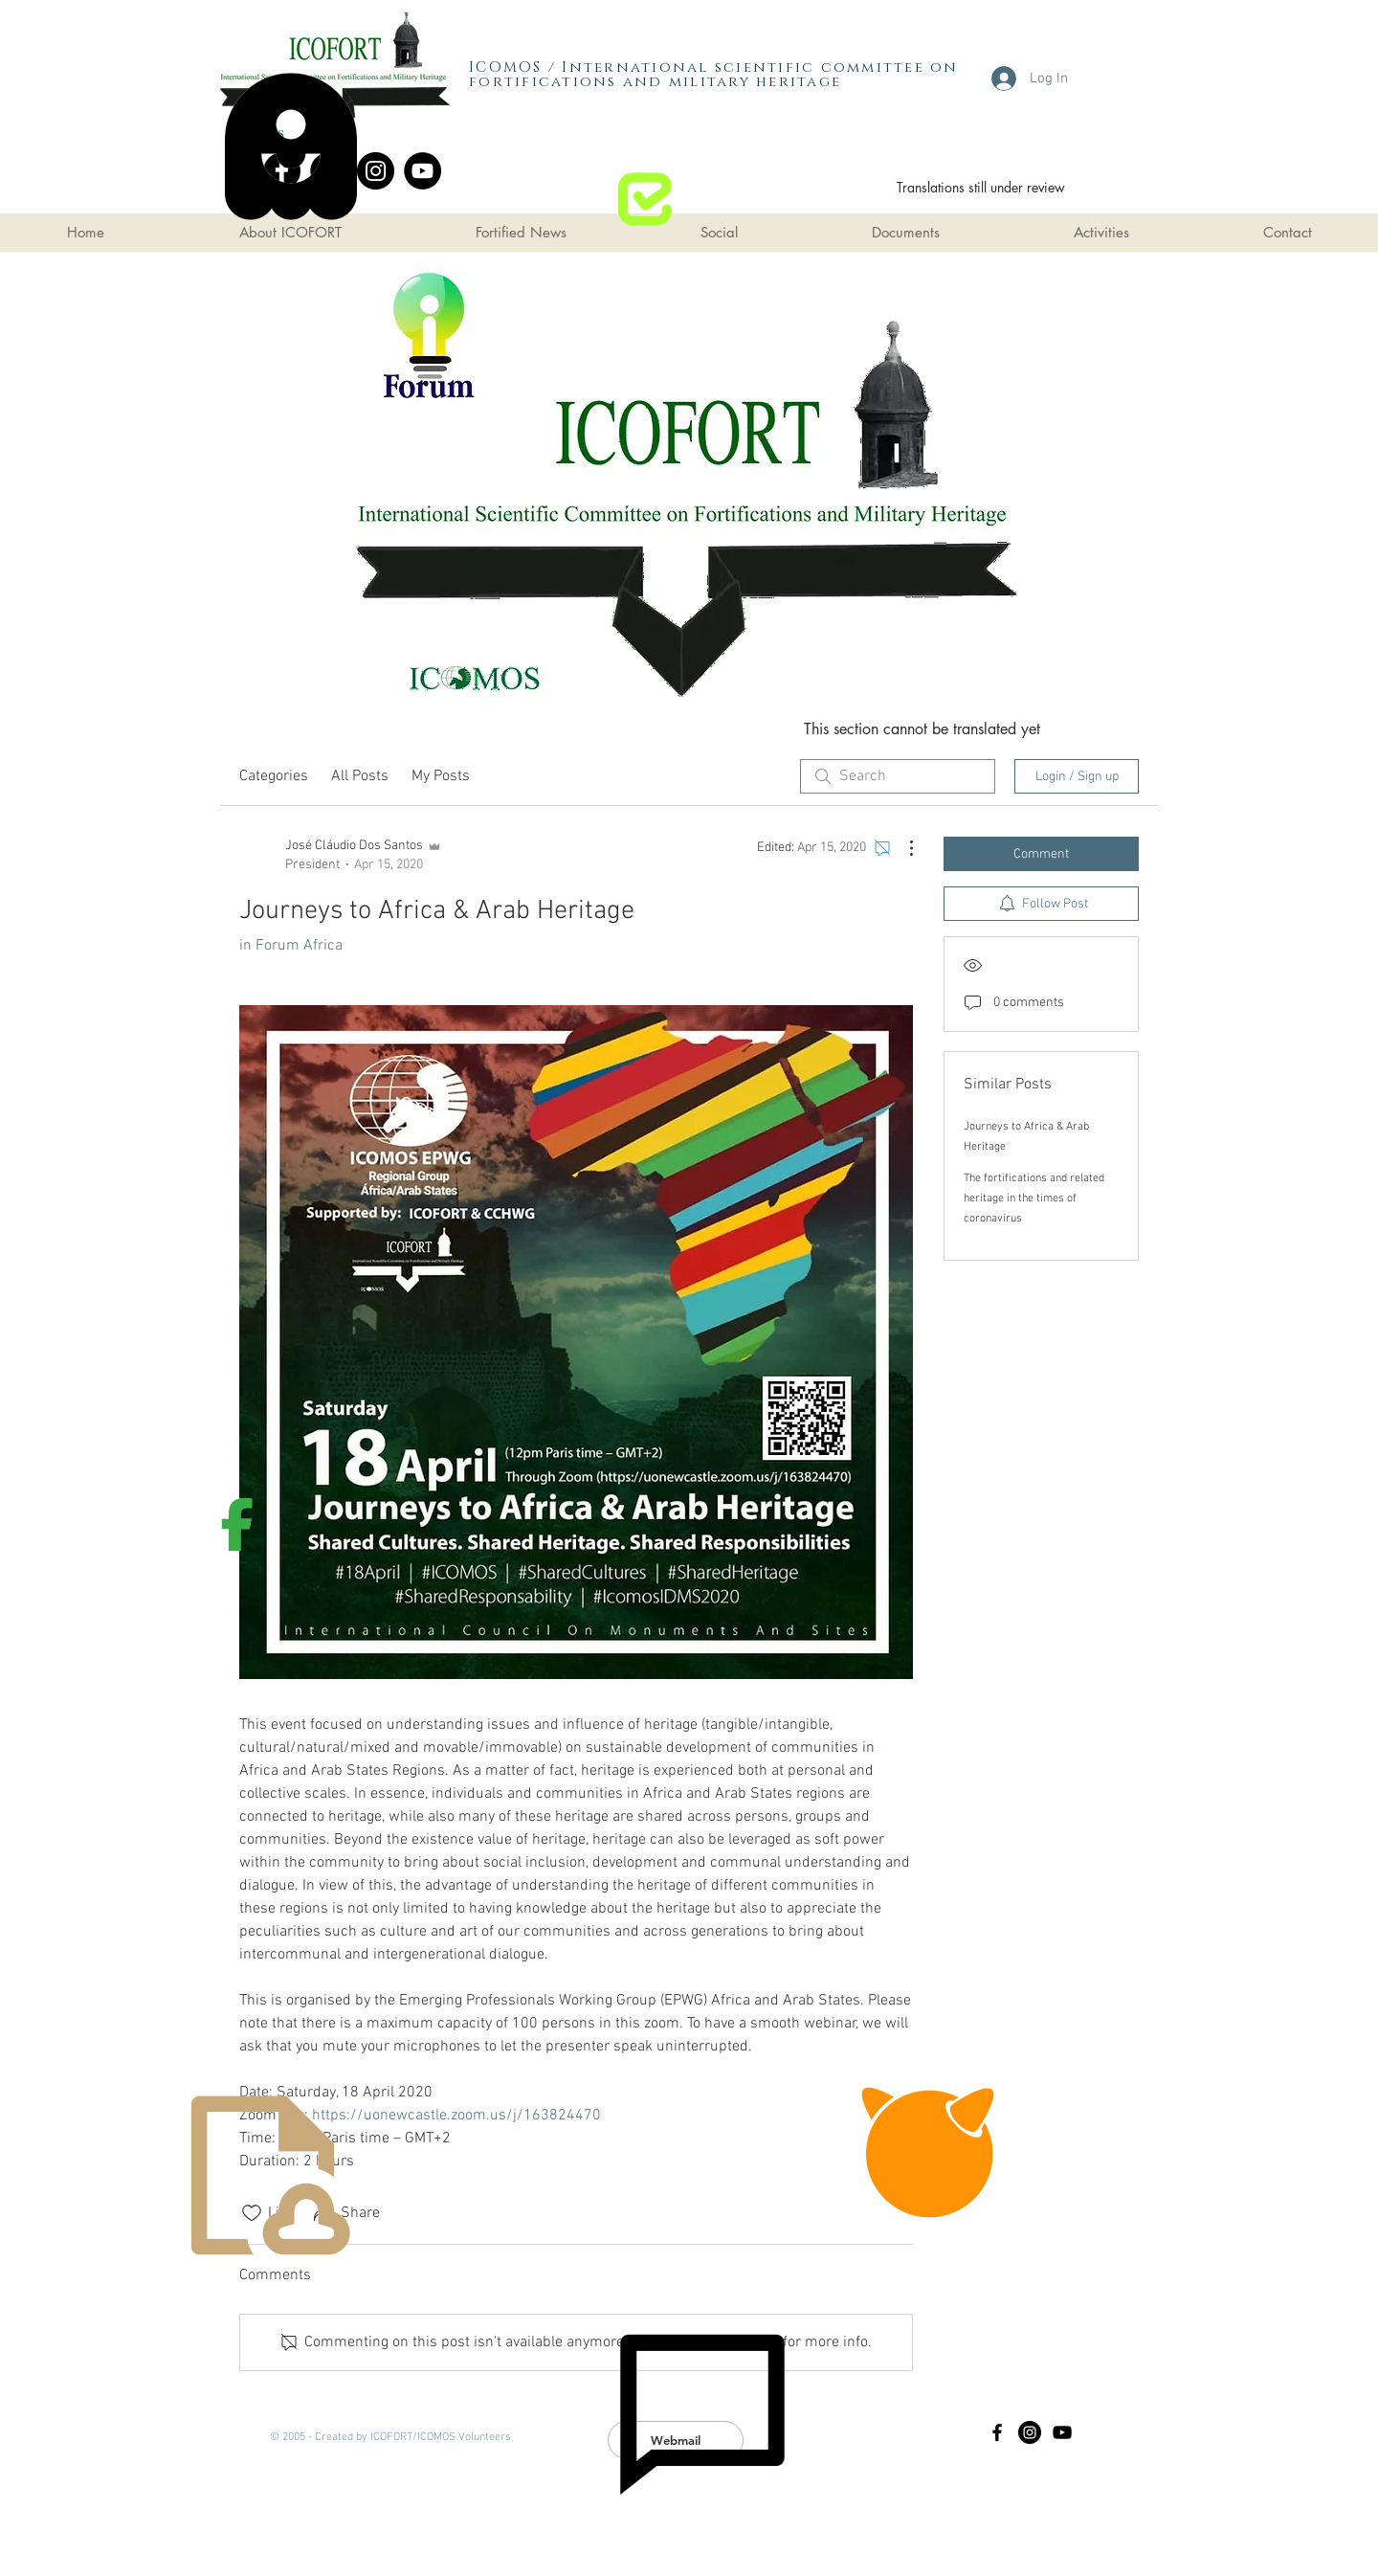  I want to click on friendly ghost avatar or profile icon, so click(291, 146).